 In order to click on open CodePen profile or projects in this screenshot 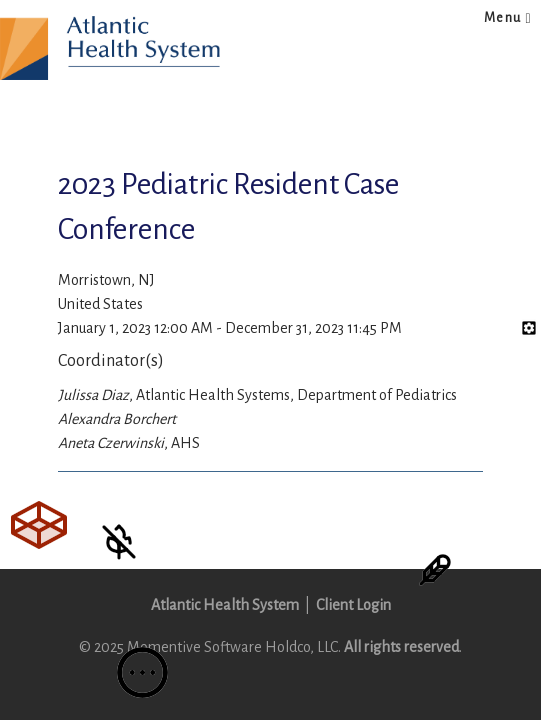, I will do `click(39, 525)`.